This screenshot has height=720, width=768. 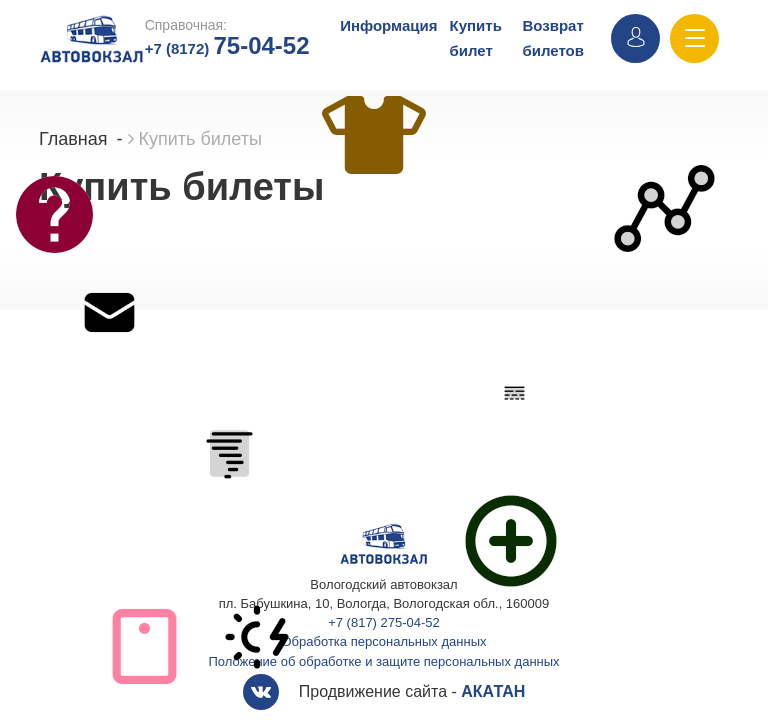 I want to click on browse clothing or apparel items, so click(x=374, y=135).